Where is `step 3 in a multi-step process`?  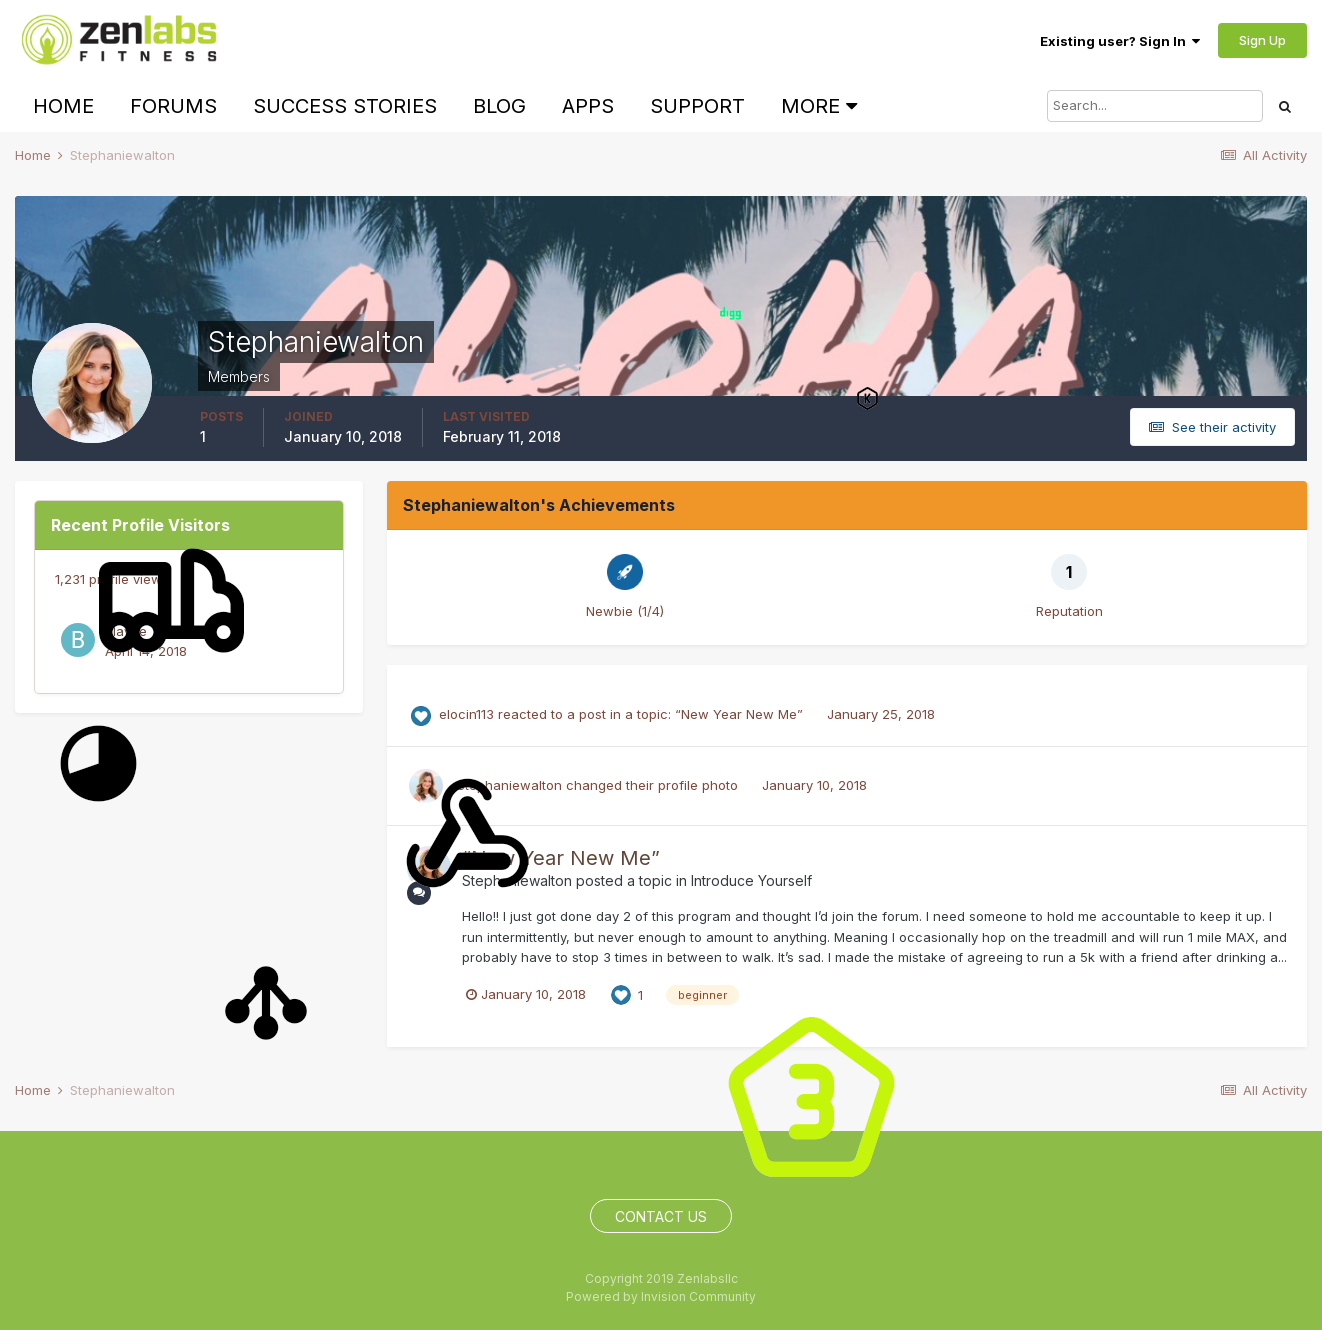
step 3 in a multi-step process is located at coordinates (811, 1101).